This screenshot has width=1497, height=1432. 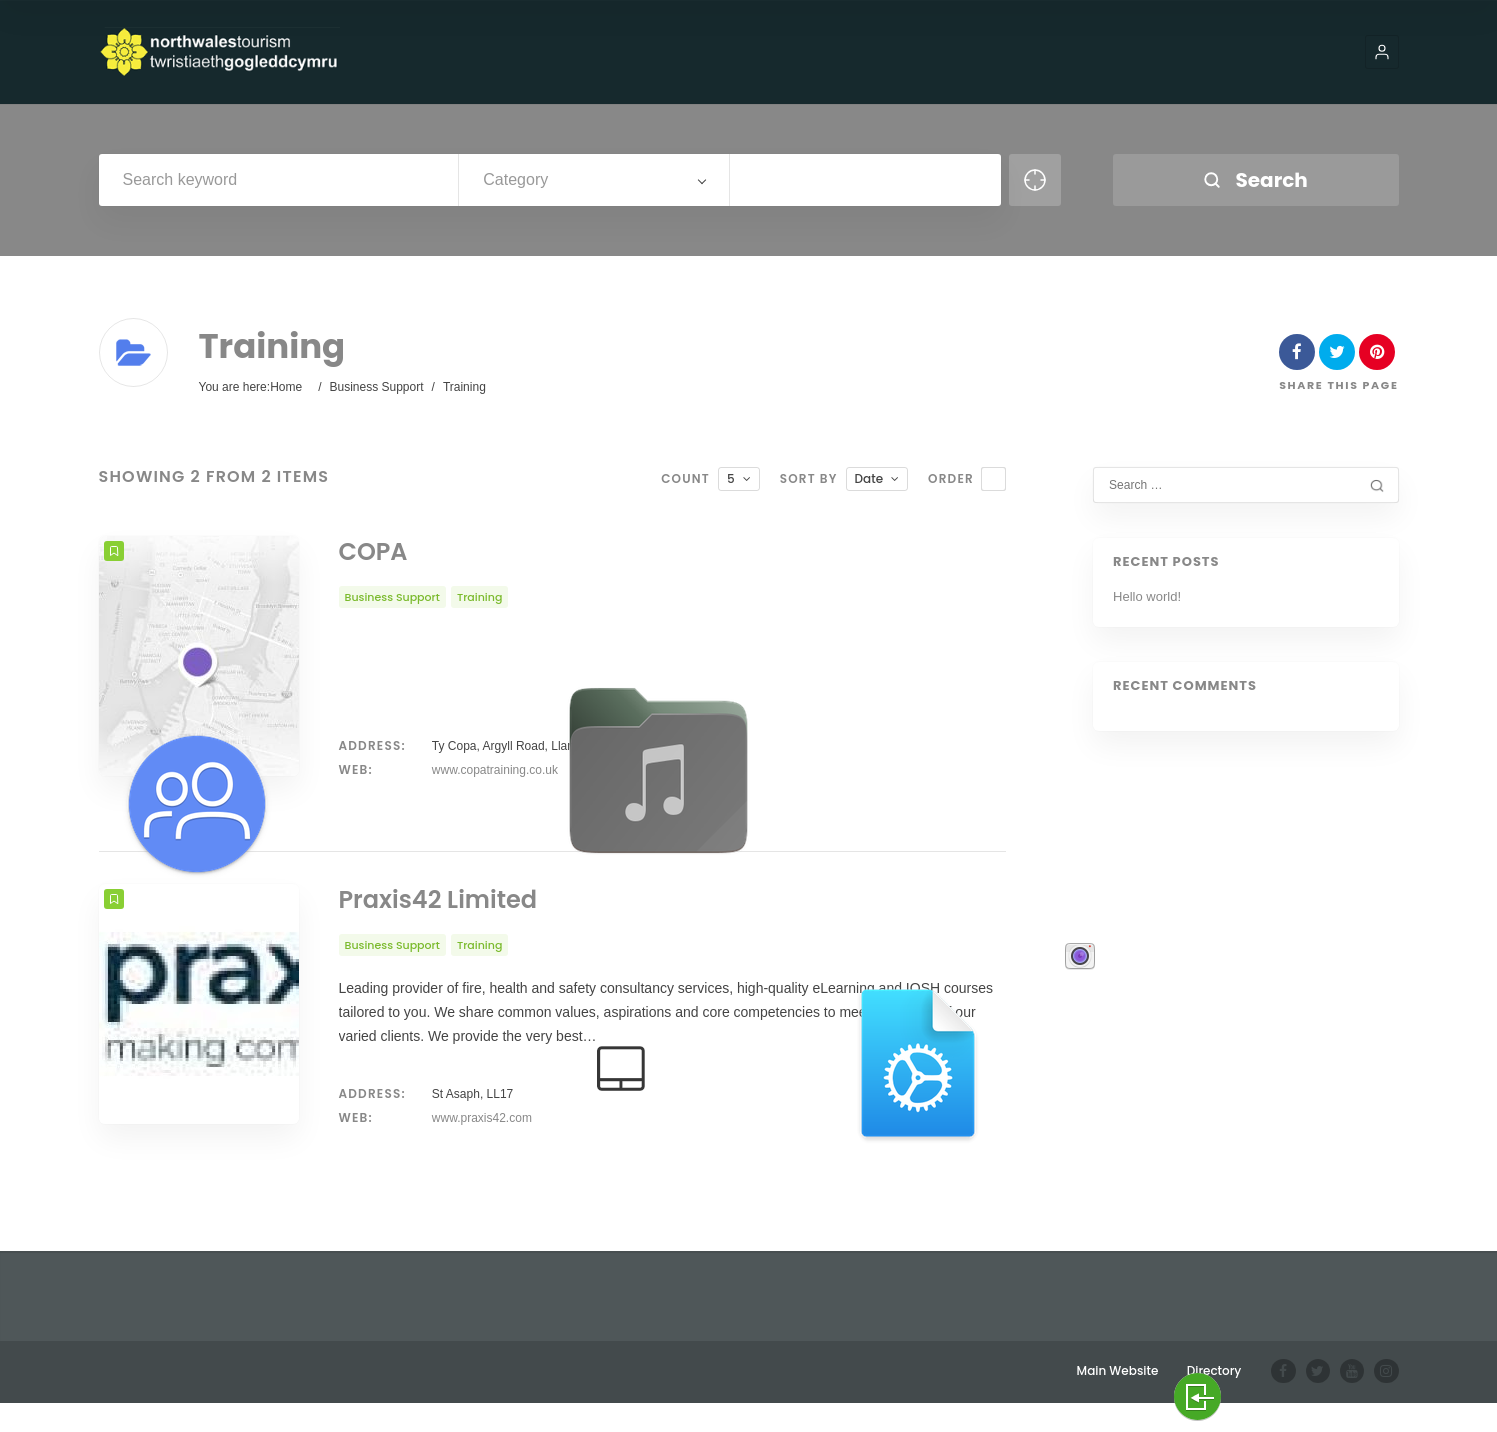 I want to click on touchpad or trackpad input device, so click(x=622, y=1068).